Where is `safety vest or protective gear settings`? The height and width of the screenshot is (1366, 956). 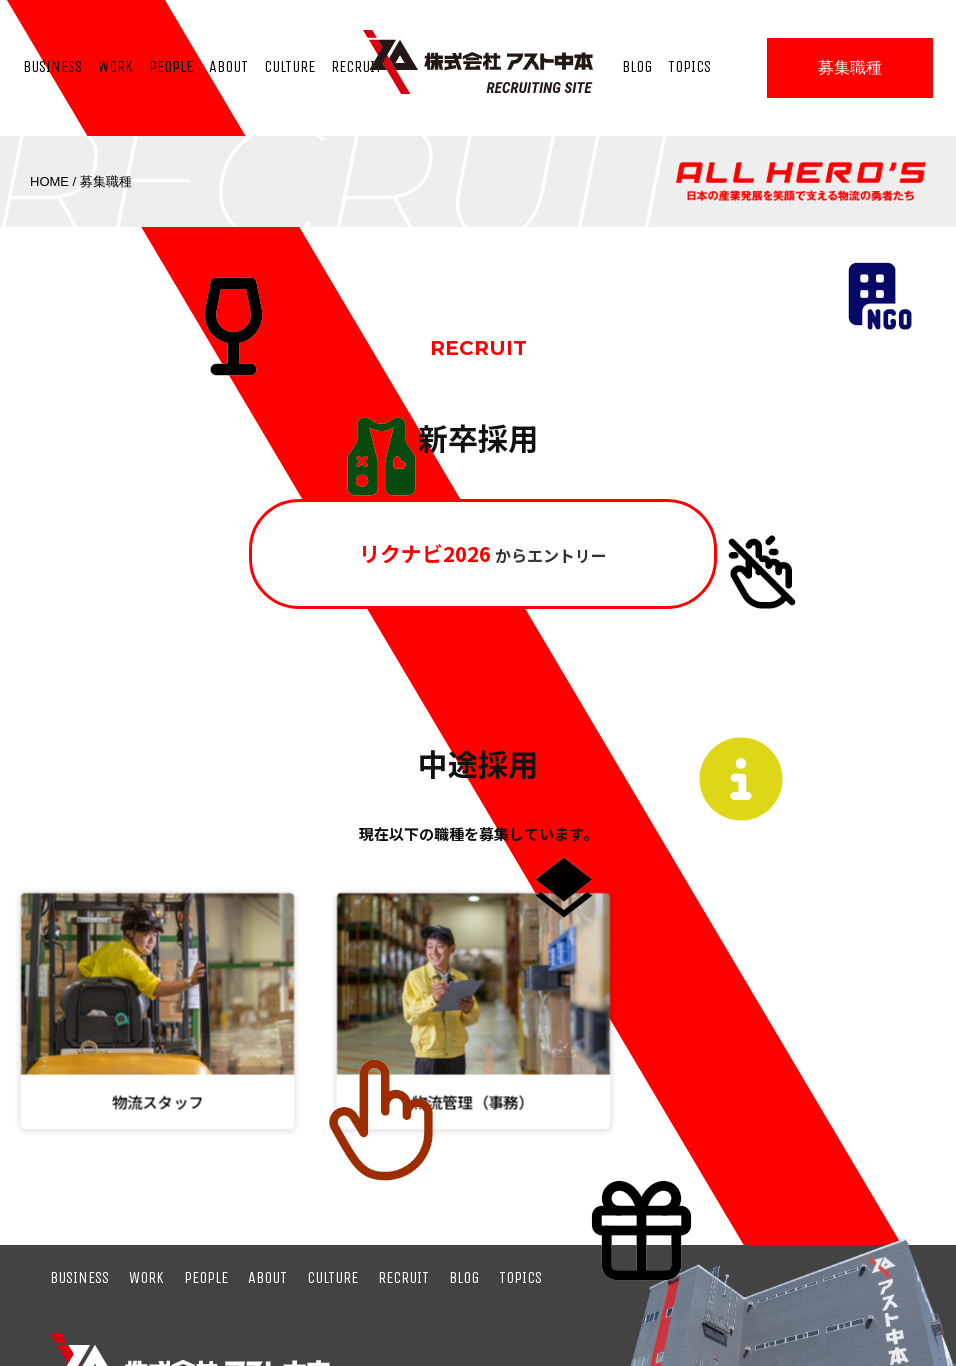 safety vest or protective gear settings is located at coordinates (381, 456).